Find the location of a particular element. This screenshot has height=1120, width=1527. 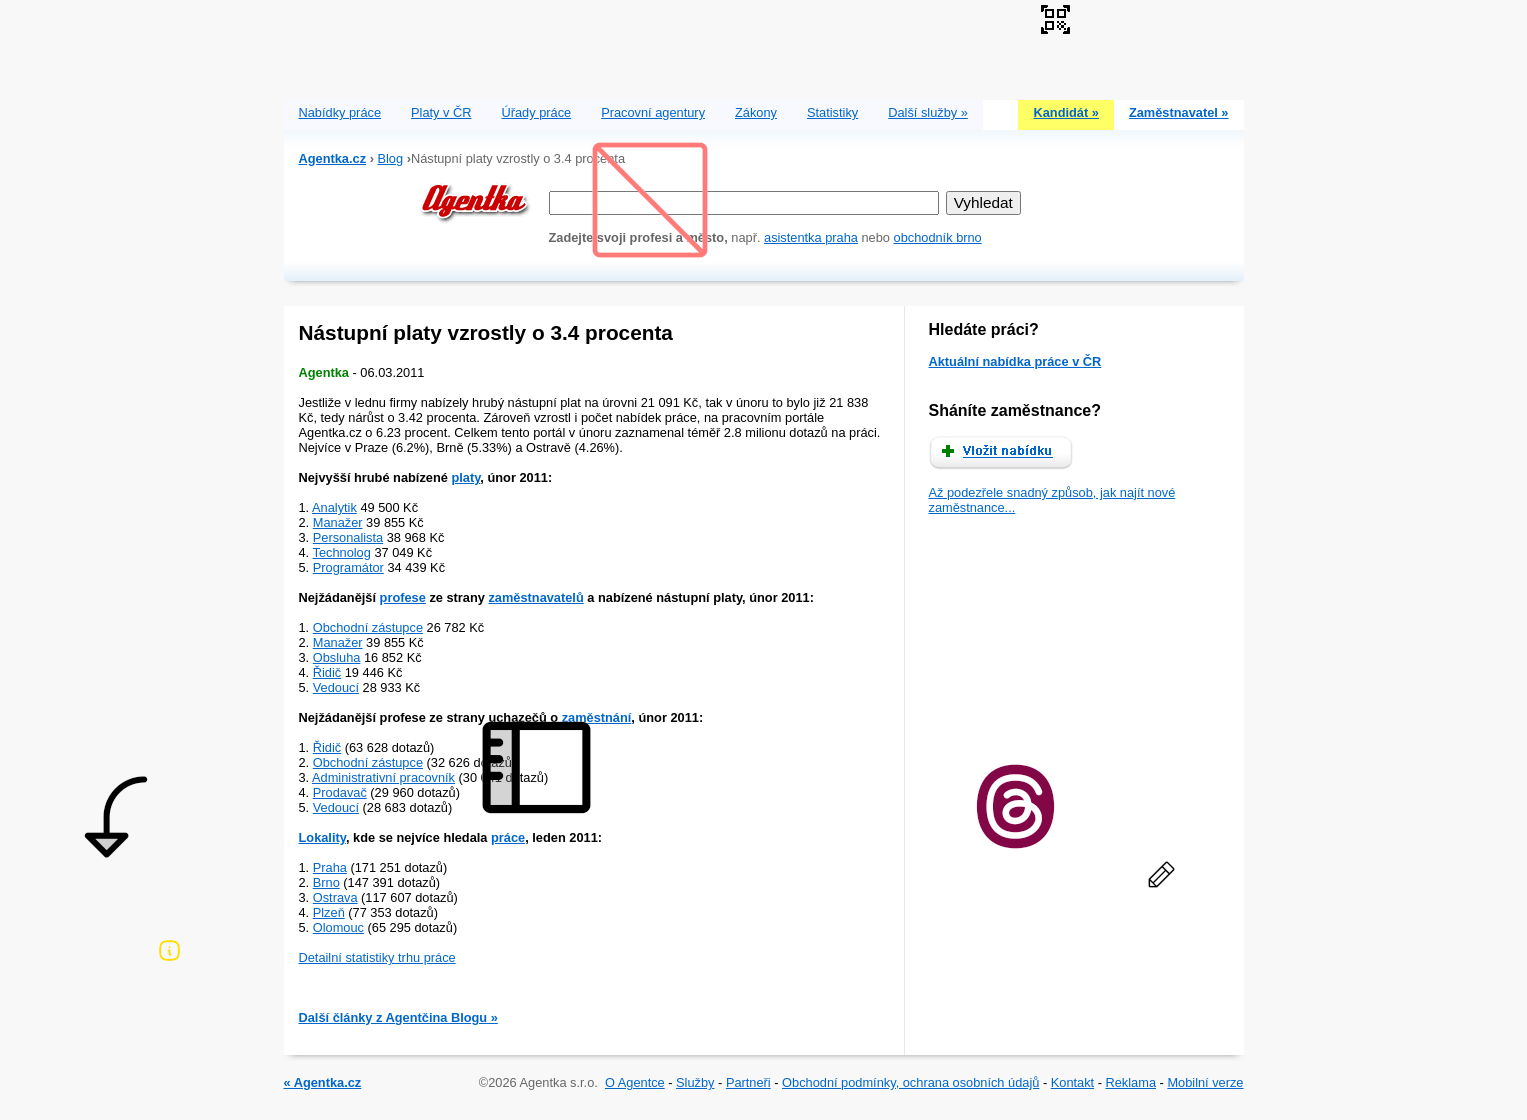

edit content or text is located at coordinates (1161, 875).